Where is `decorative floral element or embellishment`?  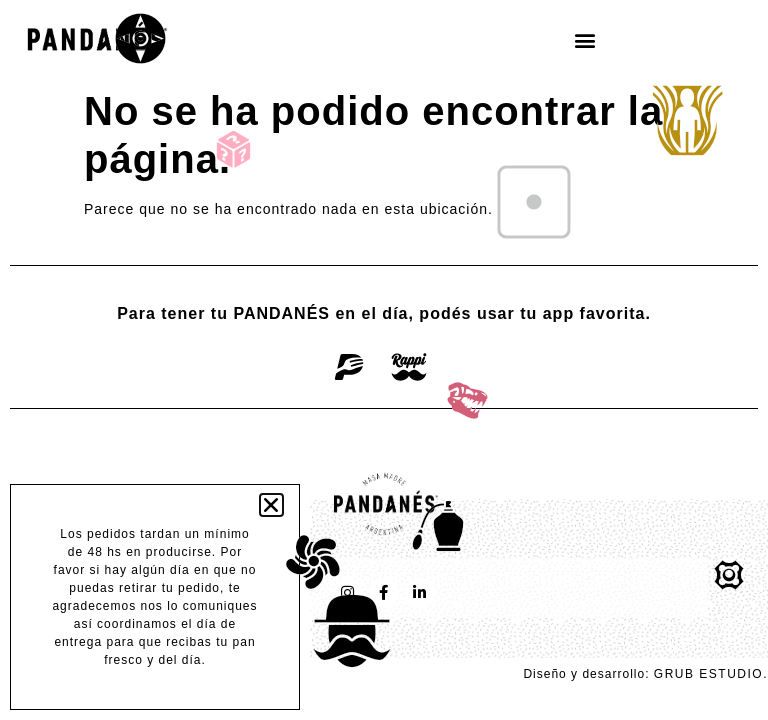
decorative floral element or embellishment is located at coordinates (313, 562).